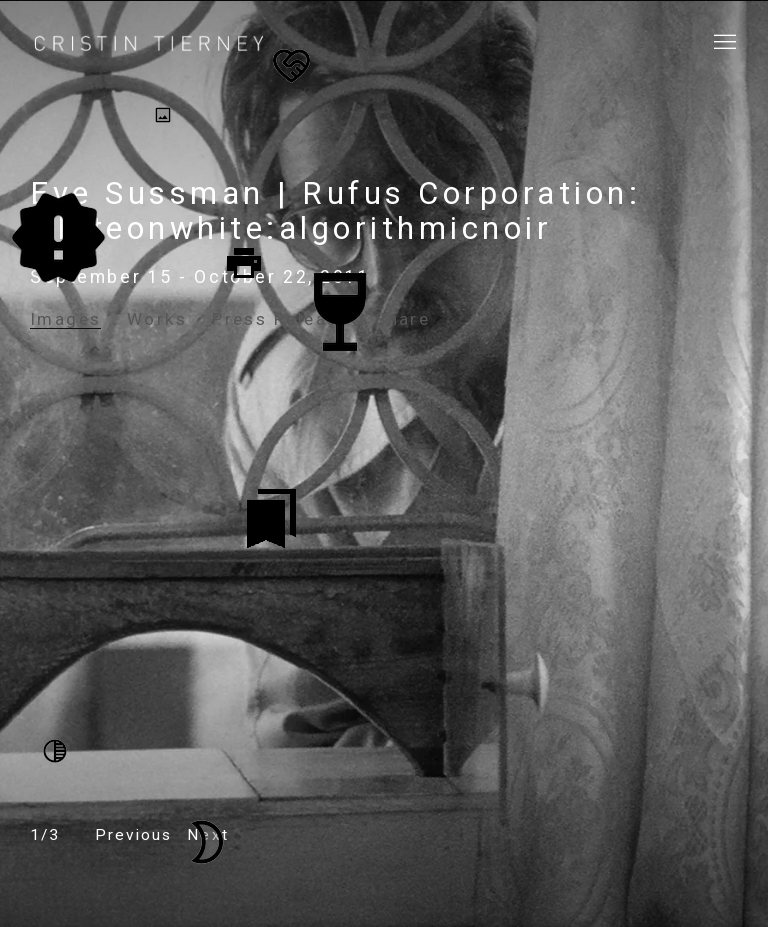 This screenshot has width=768, height=927. Describe the element at coordinates (206, 842) in the screenshot. I see `toggle dark mode or night theme` at that location.